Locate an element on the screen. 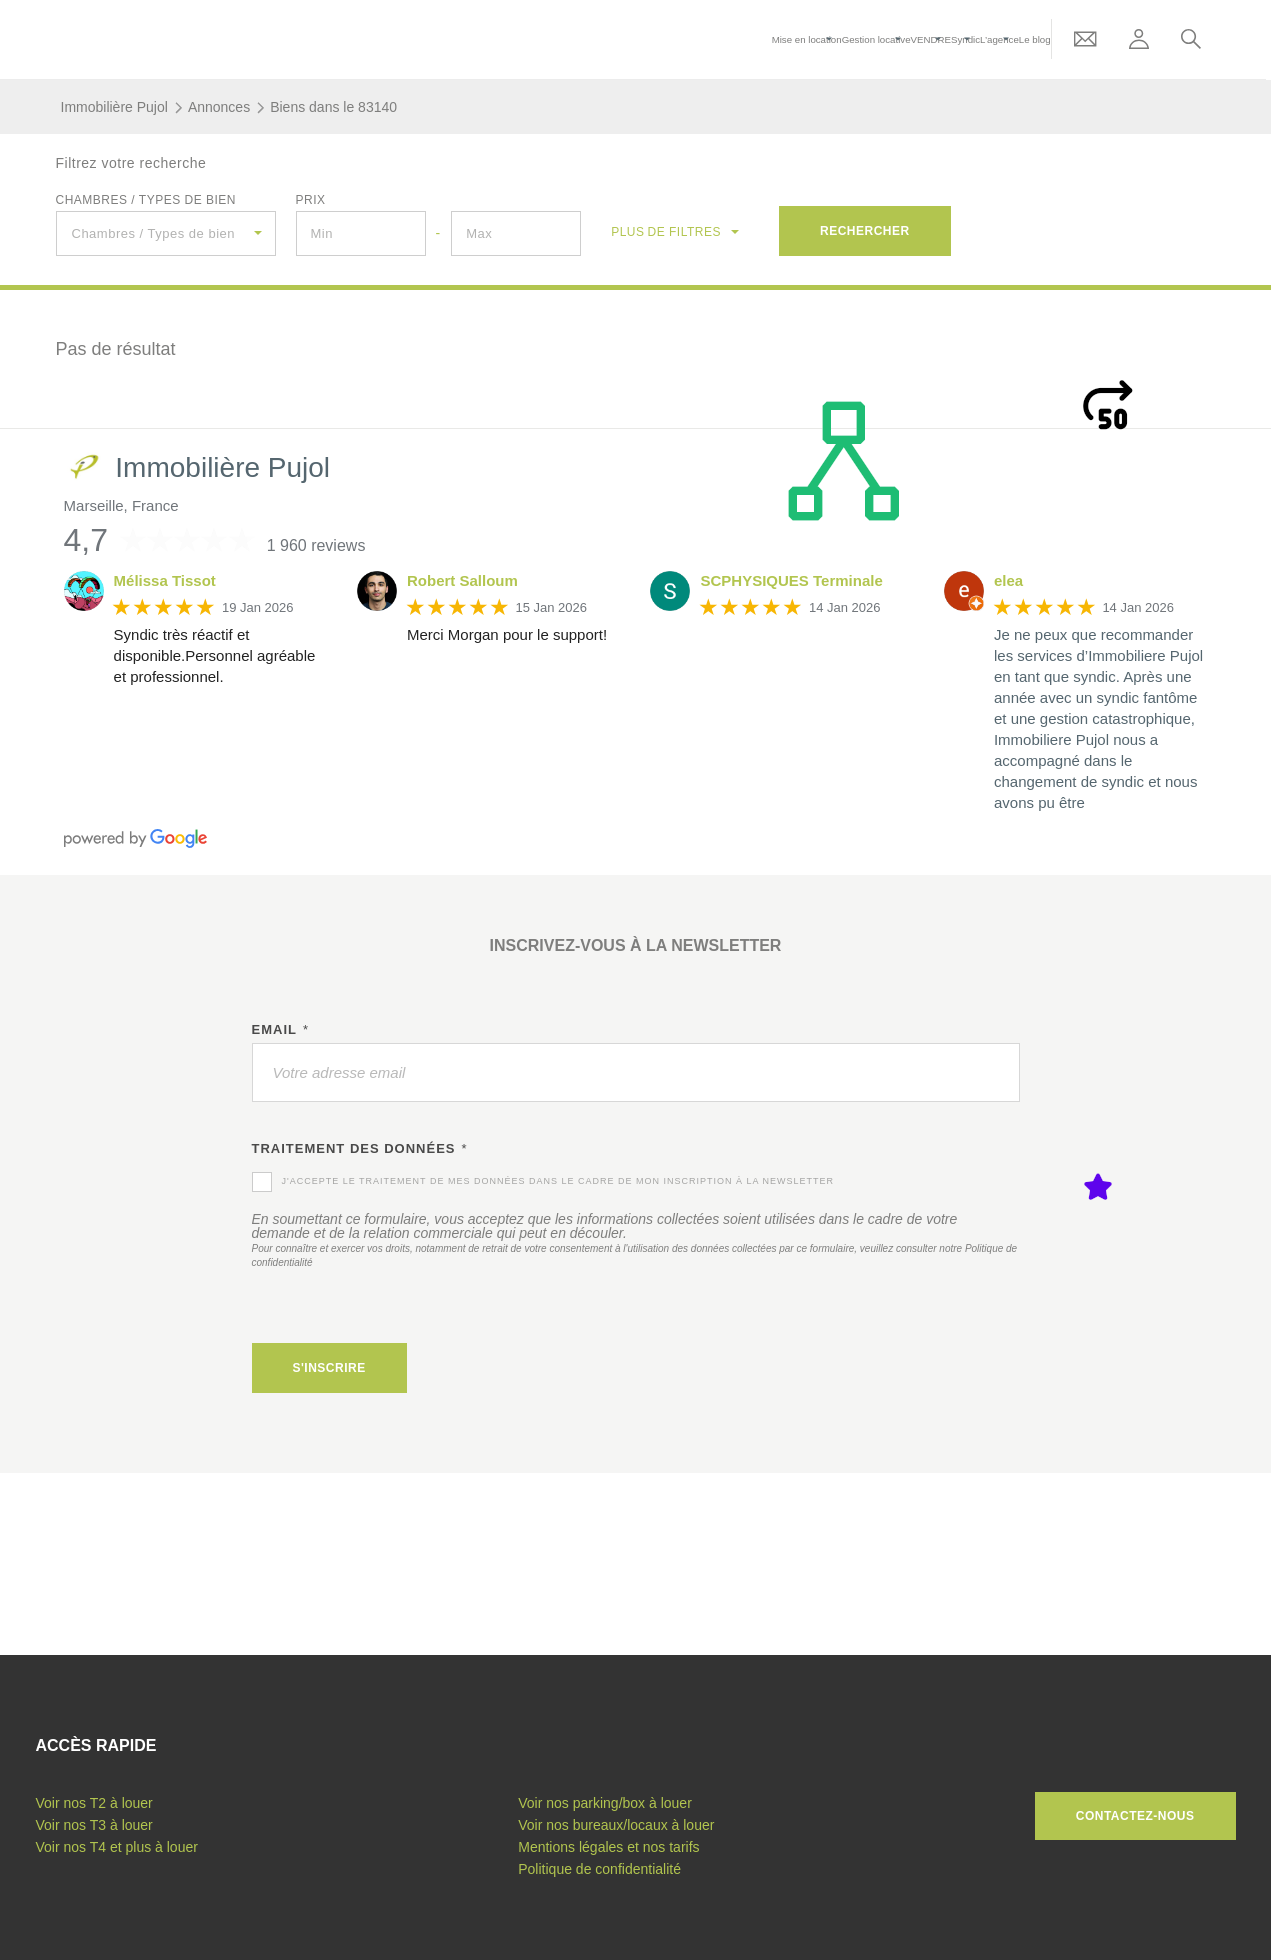  mark item as favorite is located at coordinates (1098, 1187).